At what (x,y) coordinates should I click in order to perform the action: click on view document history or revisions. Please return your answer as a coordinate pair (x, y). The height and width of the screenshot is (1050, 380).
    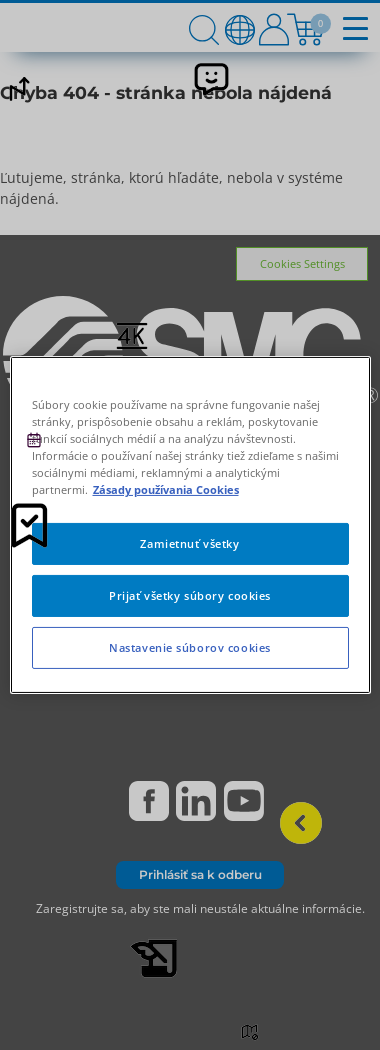
    Looking at the image, I should click on (155, 958).